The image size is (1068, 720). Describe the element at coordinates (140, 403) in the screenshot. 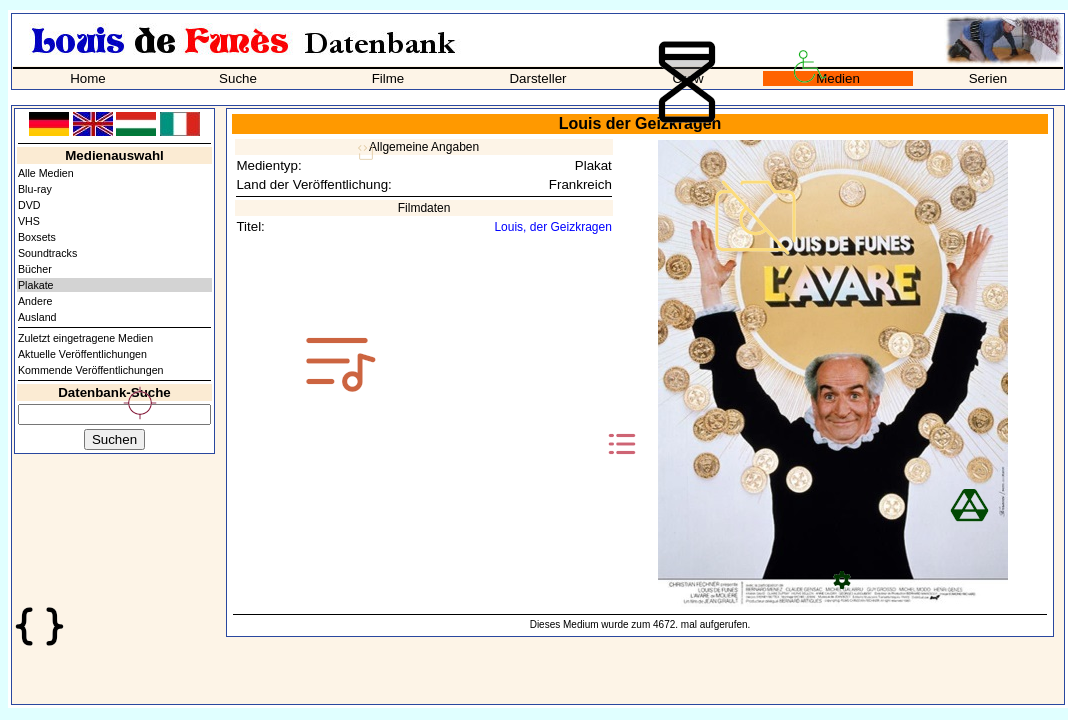

I see `access current location` at that location.